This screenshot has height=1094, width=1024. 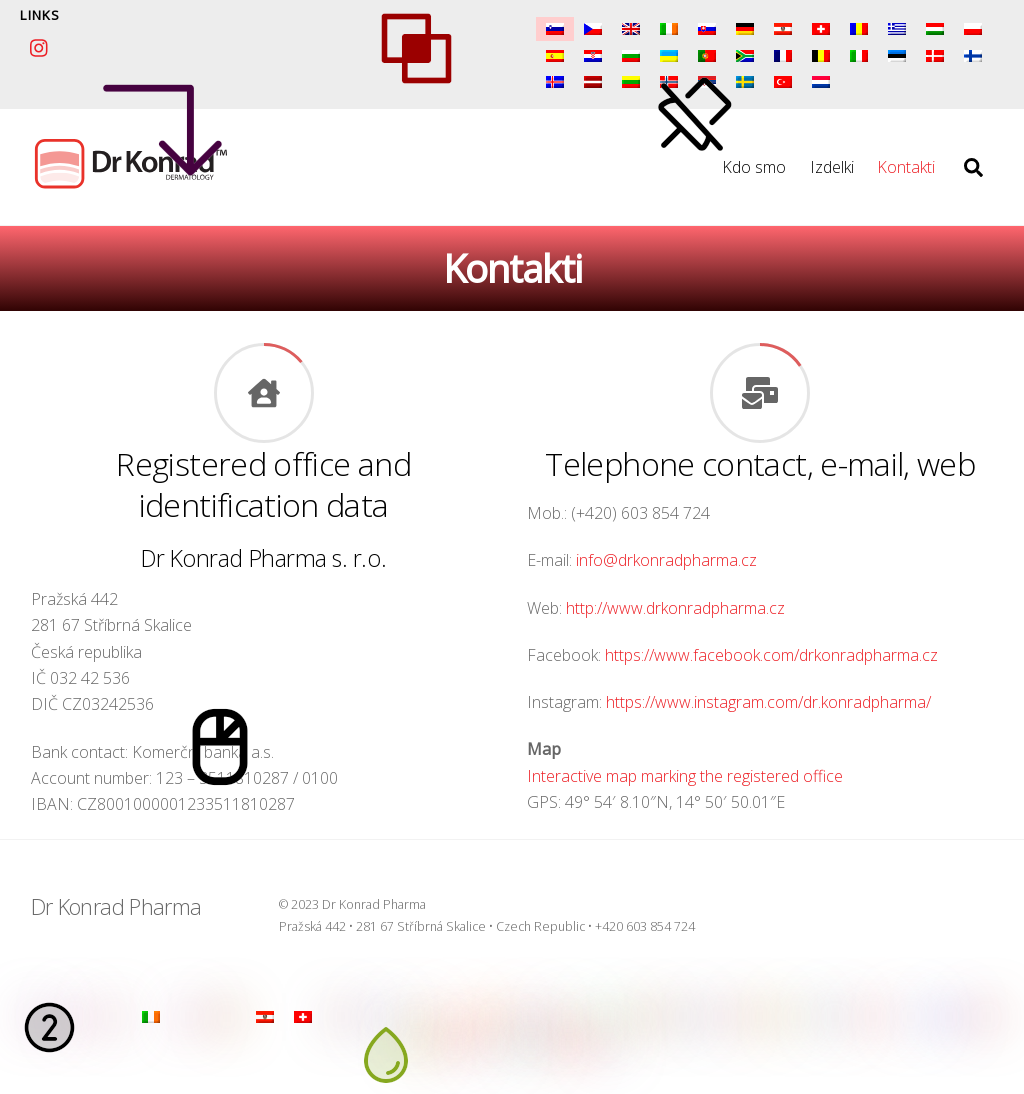 What do you see at coordinates (386, 1057) in the screenshot?
I see `adjust humidity or water settings` at bounding box center [386, 1057].